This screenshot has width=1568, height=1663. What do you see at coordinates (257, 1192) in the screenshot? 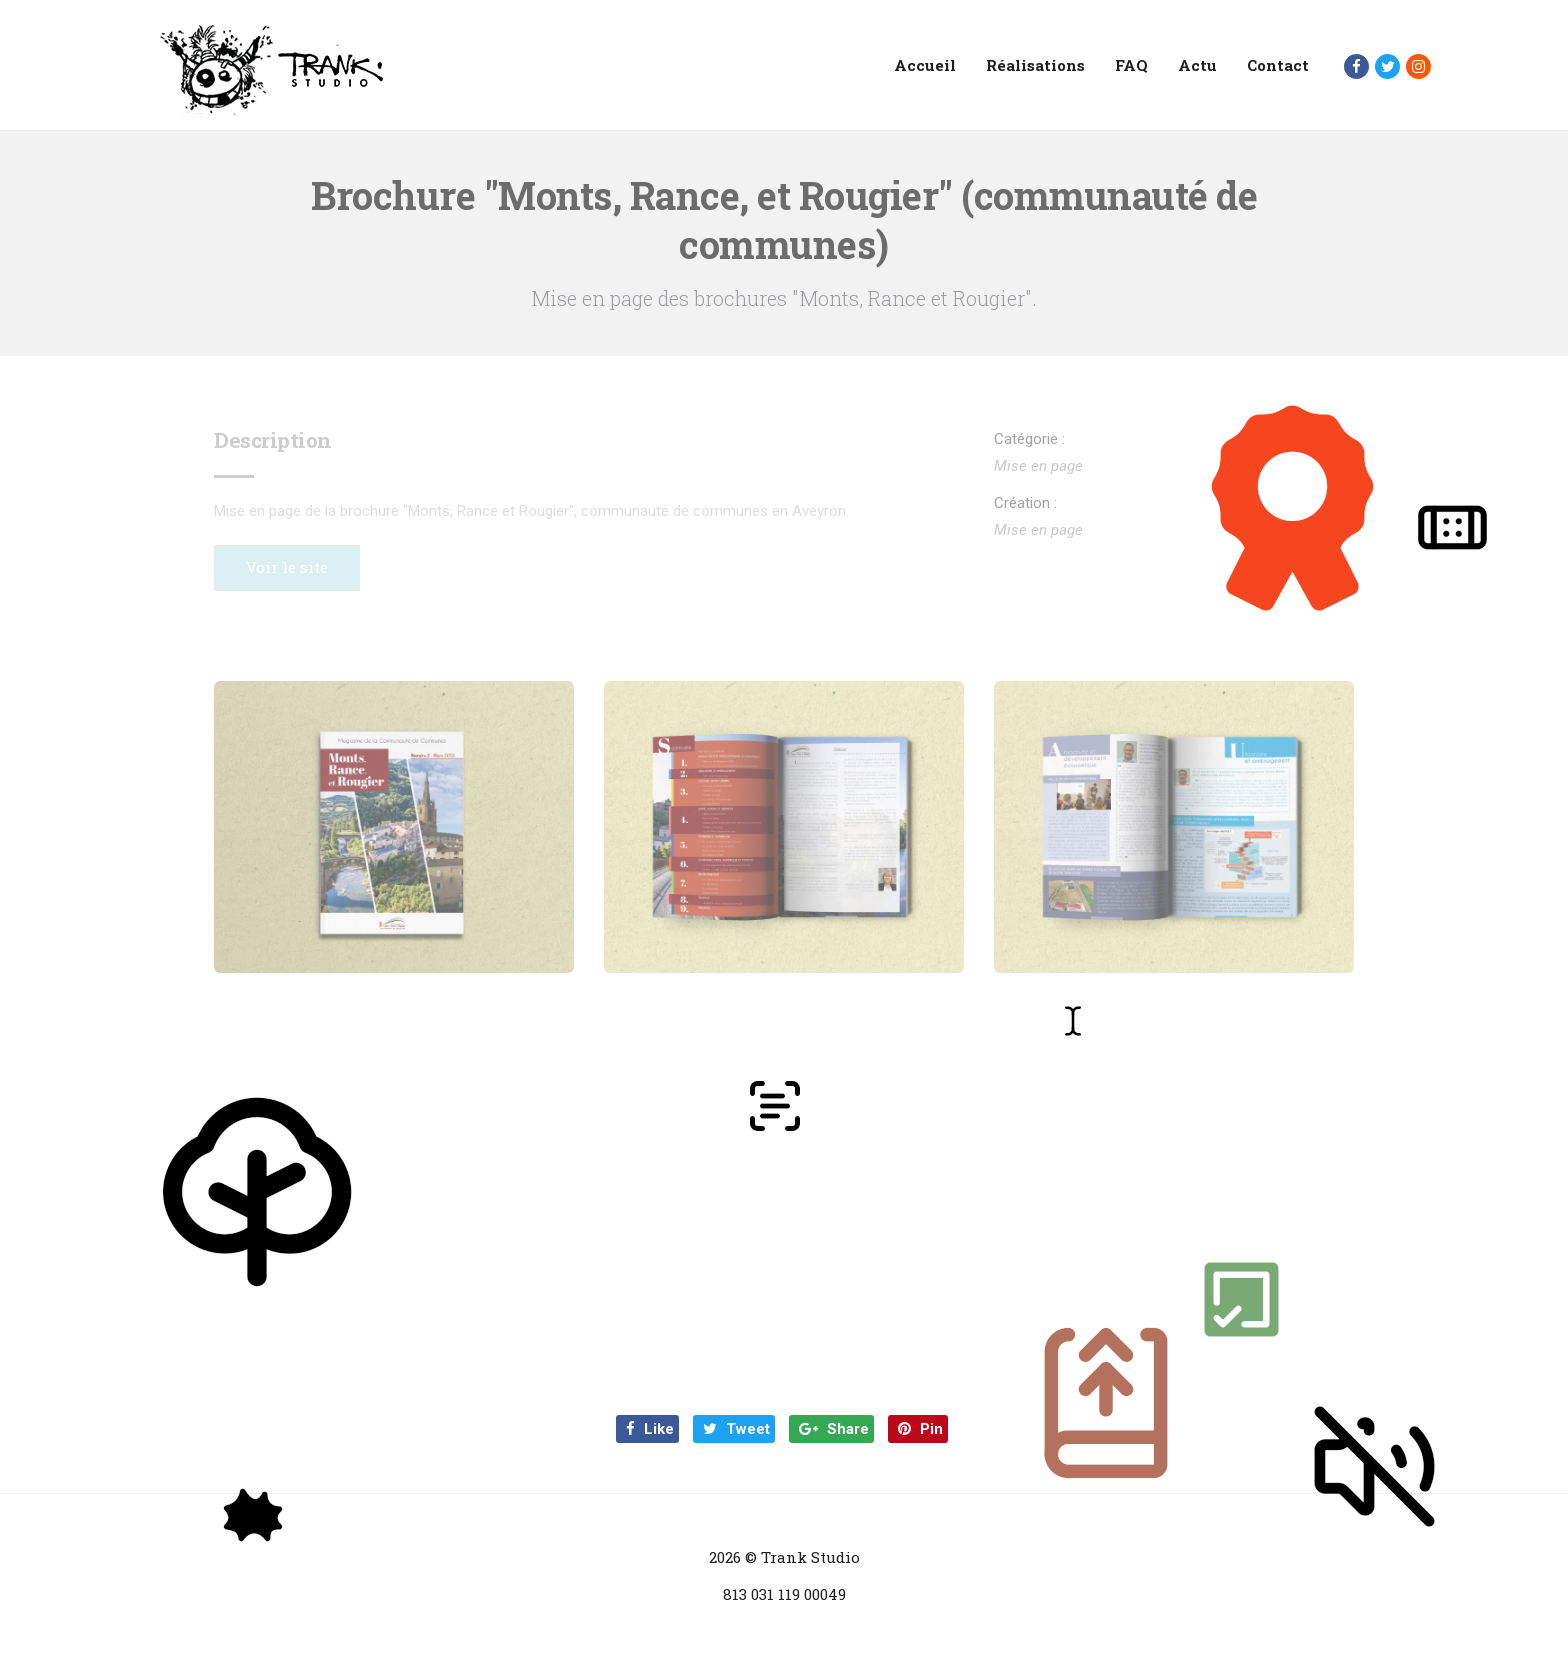
I see `access nature or outdoor-related content` at bounding box center [257, 1192].